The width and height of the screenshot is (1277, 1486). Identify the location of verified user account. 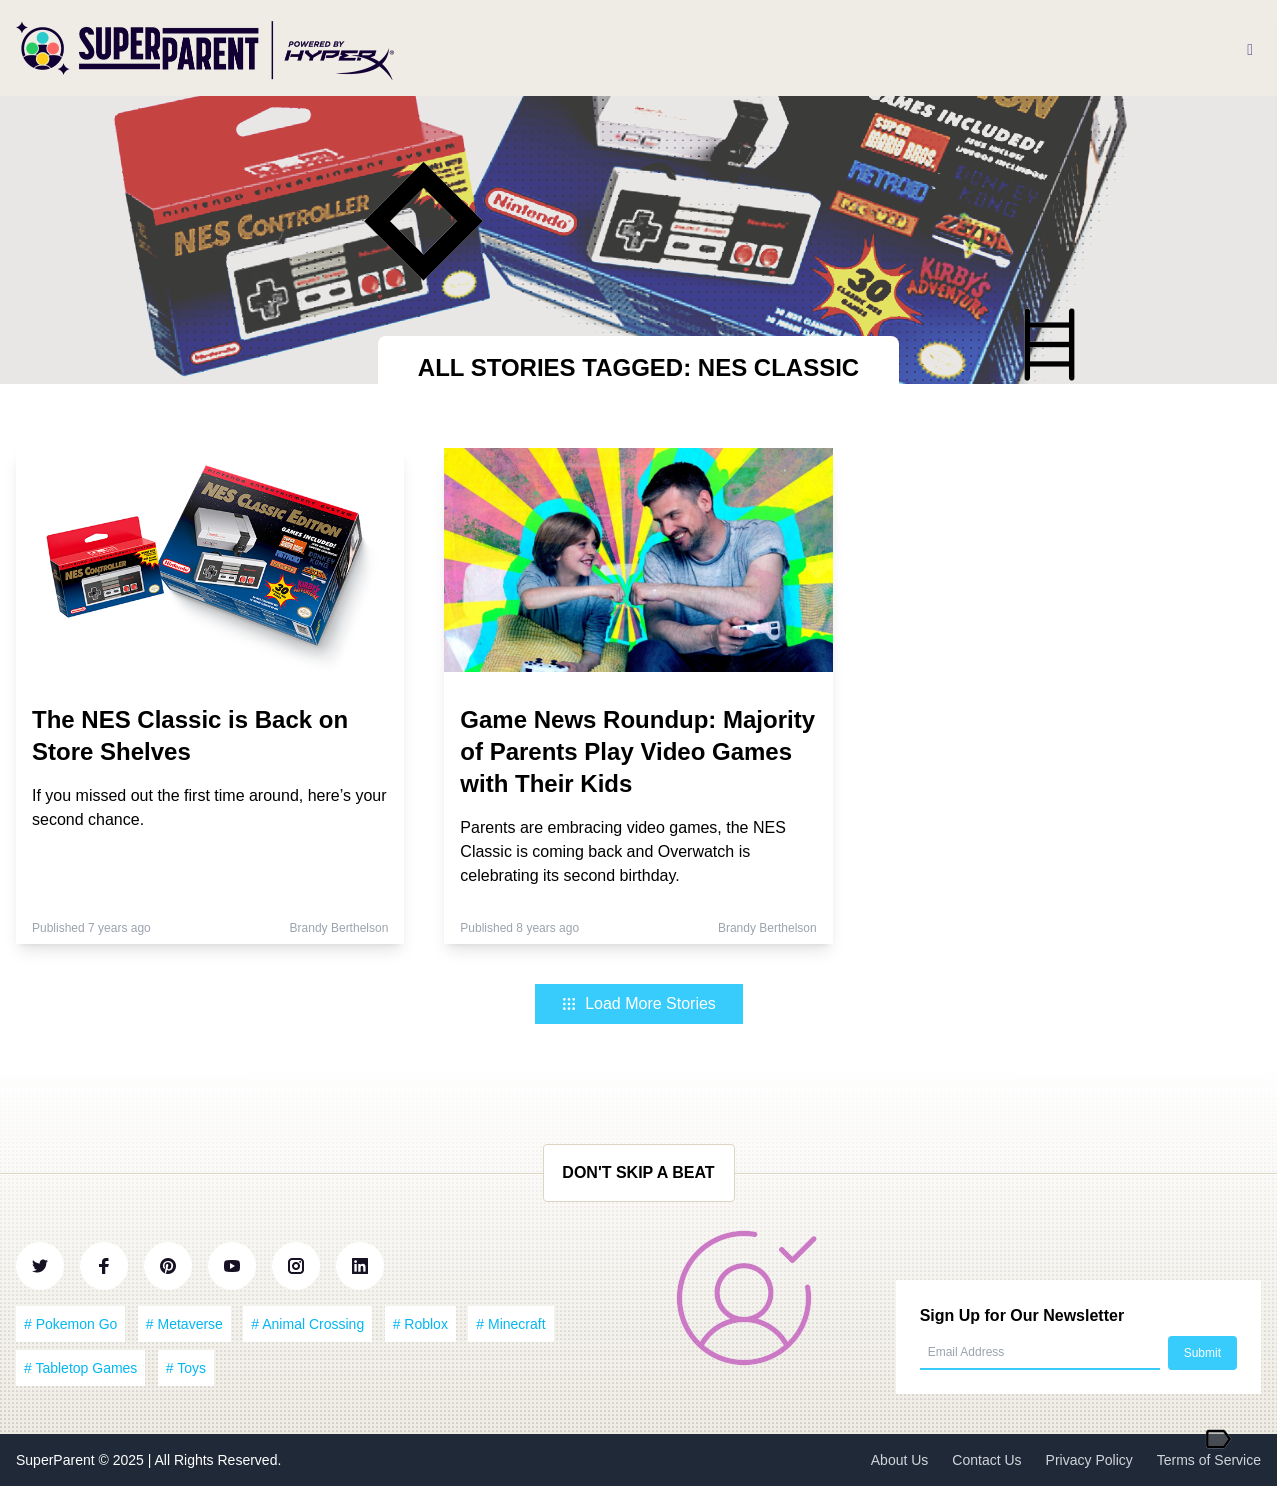
(744, 1298).